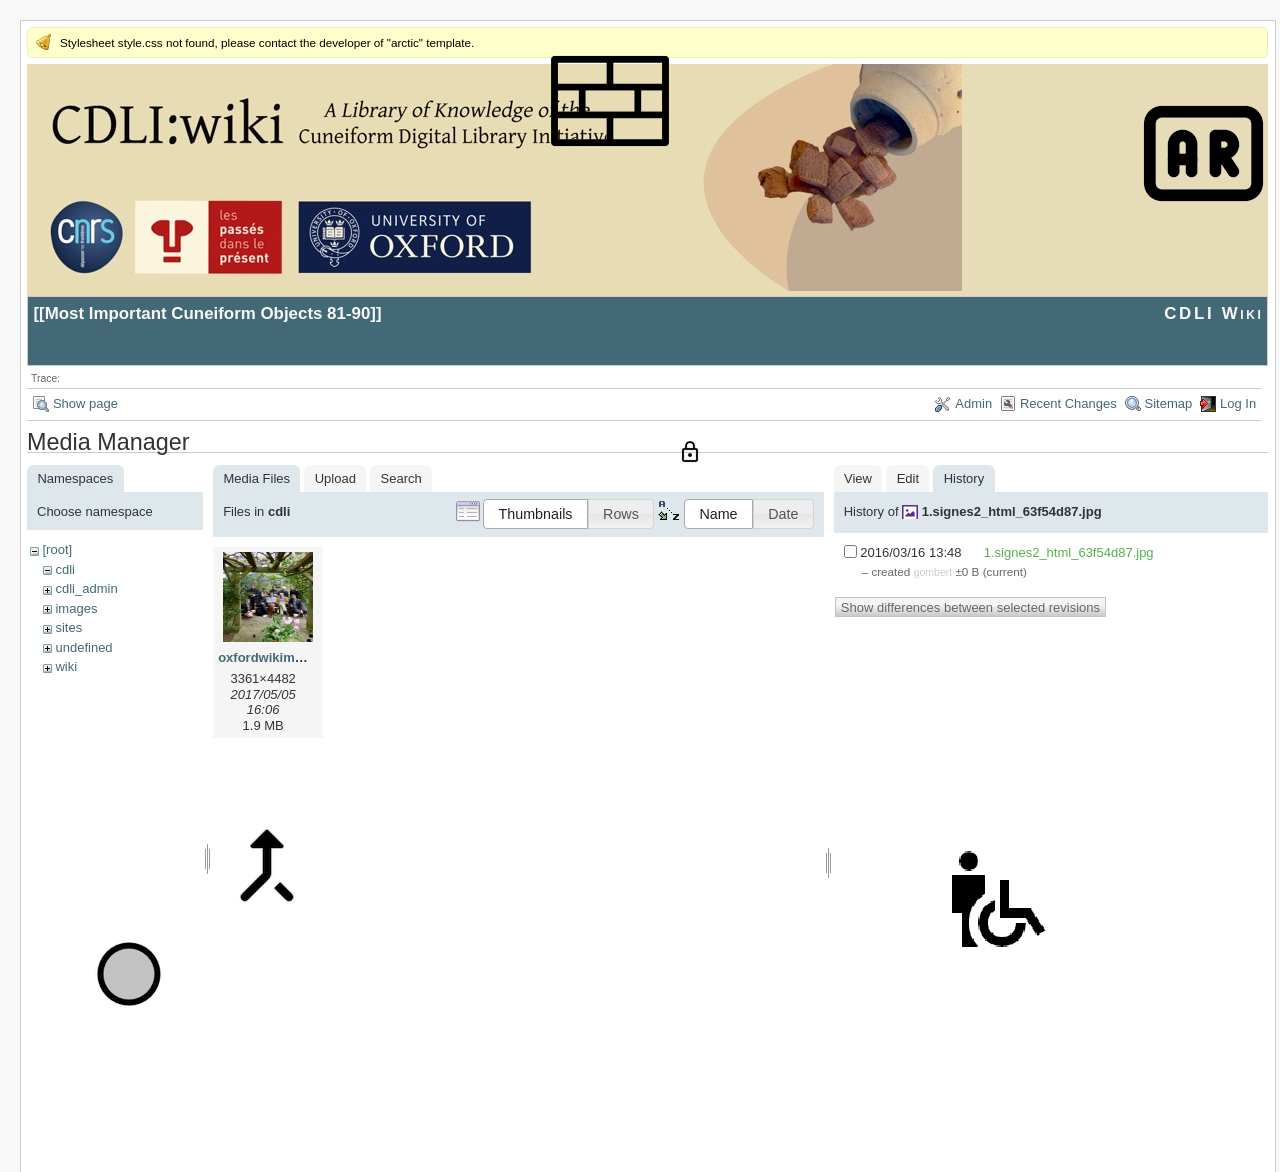  Describe the element at coordinates (129, 974) in the screenshot. I see `indicates a filled or selected state` at that location.